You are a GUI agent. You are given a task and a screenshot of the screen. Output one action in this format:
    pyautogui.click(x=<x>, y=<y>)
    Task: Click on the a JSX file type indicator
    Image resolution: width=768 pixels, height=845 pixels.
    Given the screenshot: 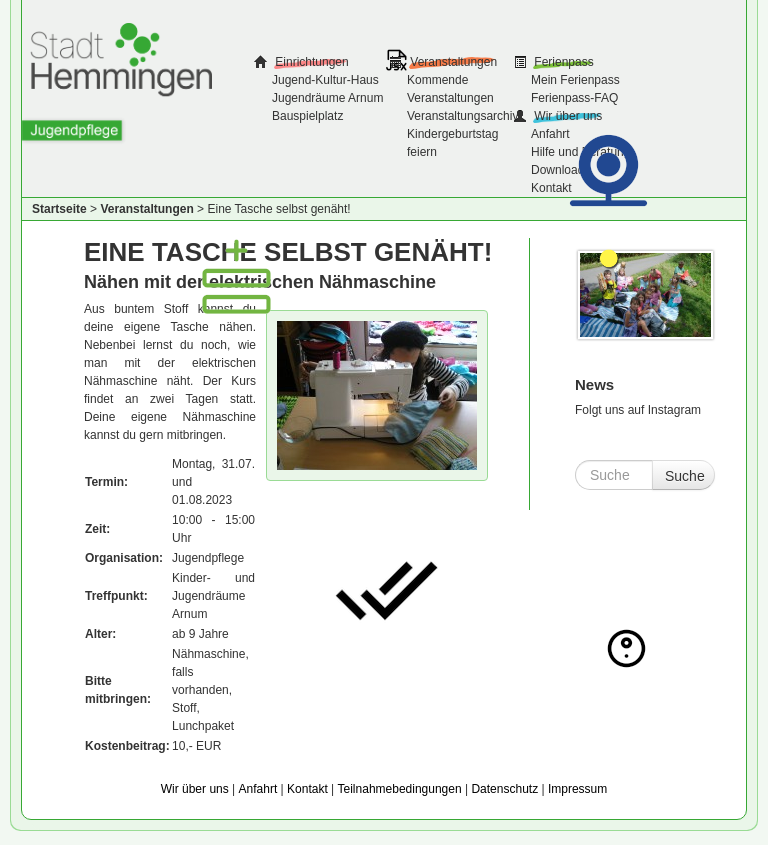 What is the action you would take?
    pyautogui.click(x=397, y=61)
    